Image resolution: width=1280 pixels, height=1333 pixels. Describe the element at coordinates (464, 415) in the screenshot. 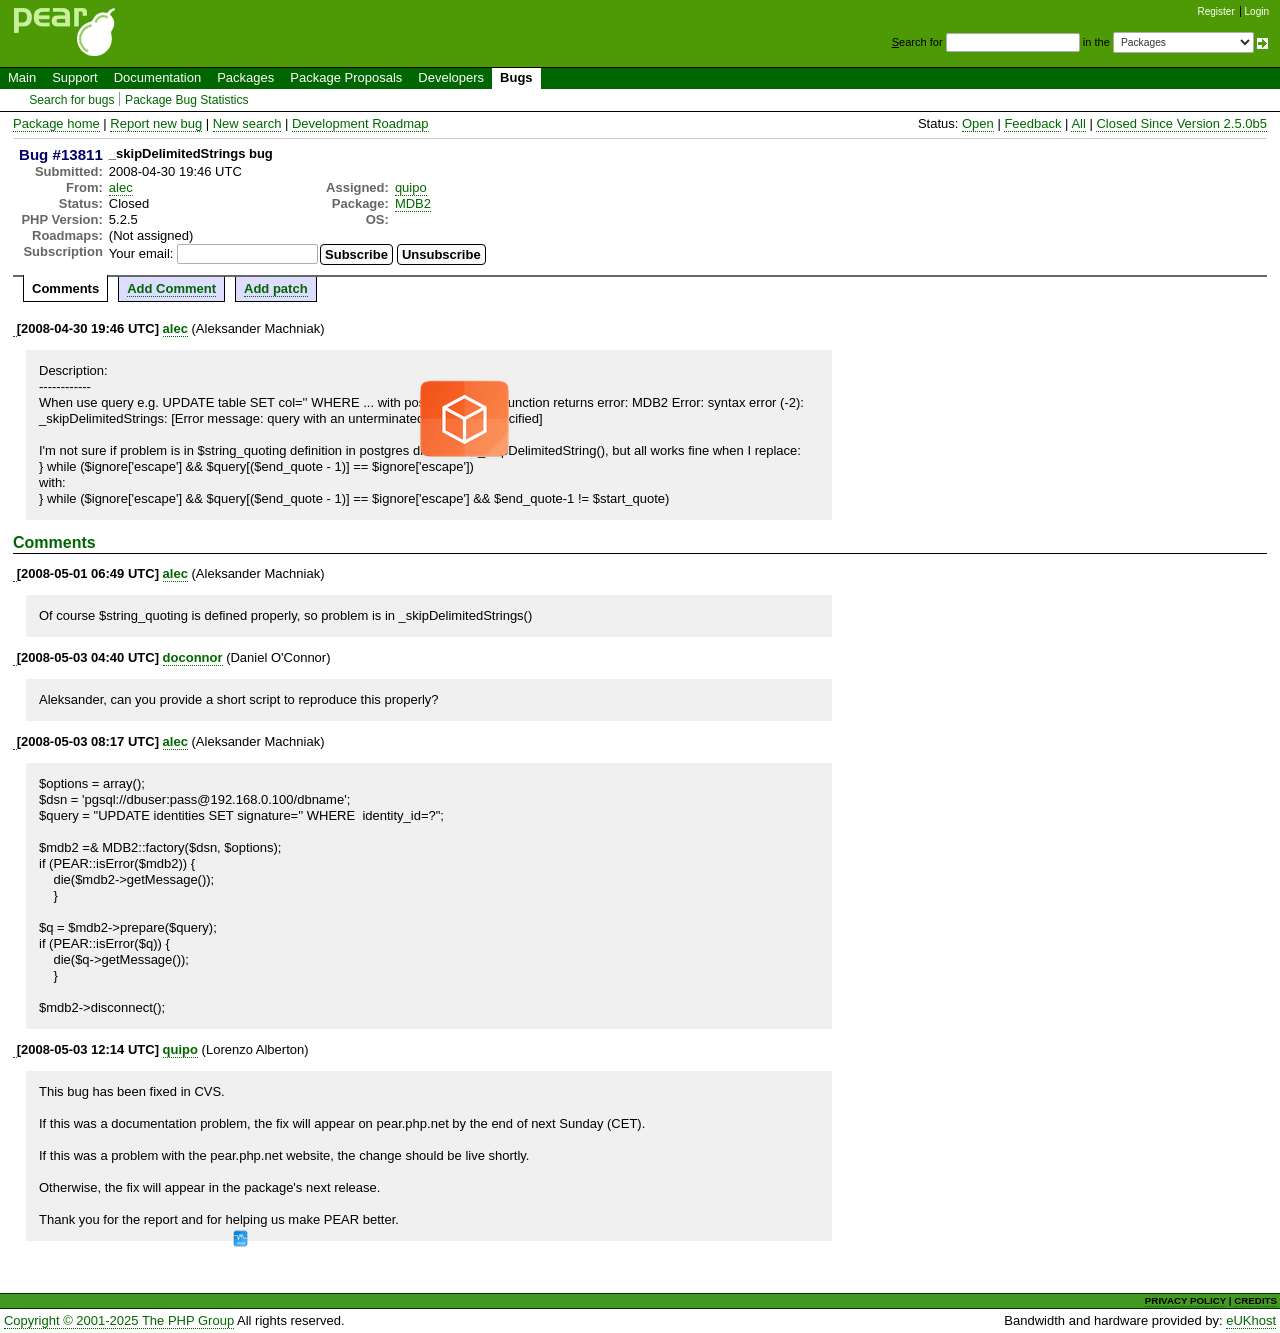

I see `open a 3D model file` at that location.